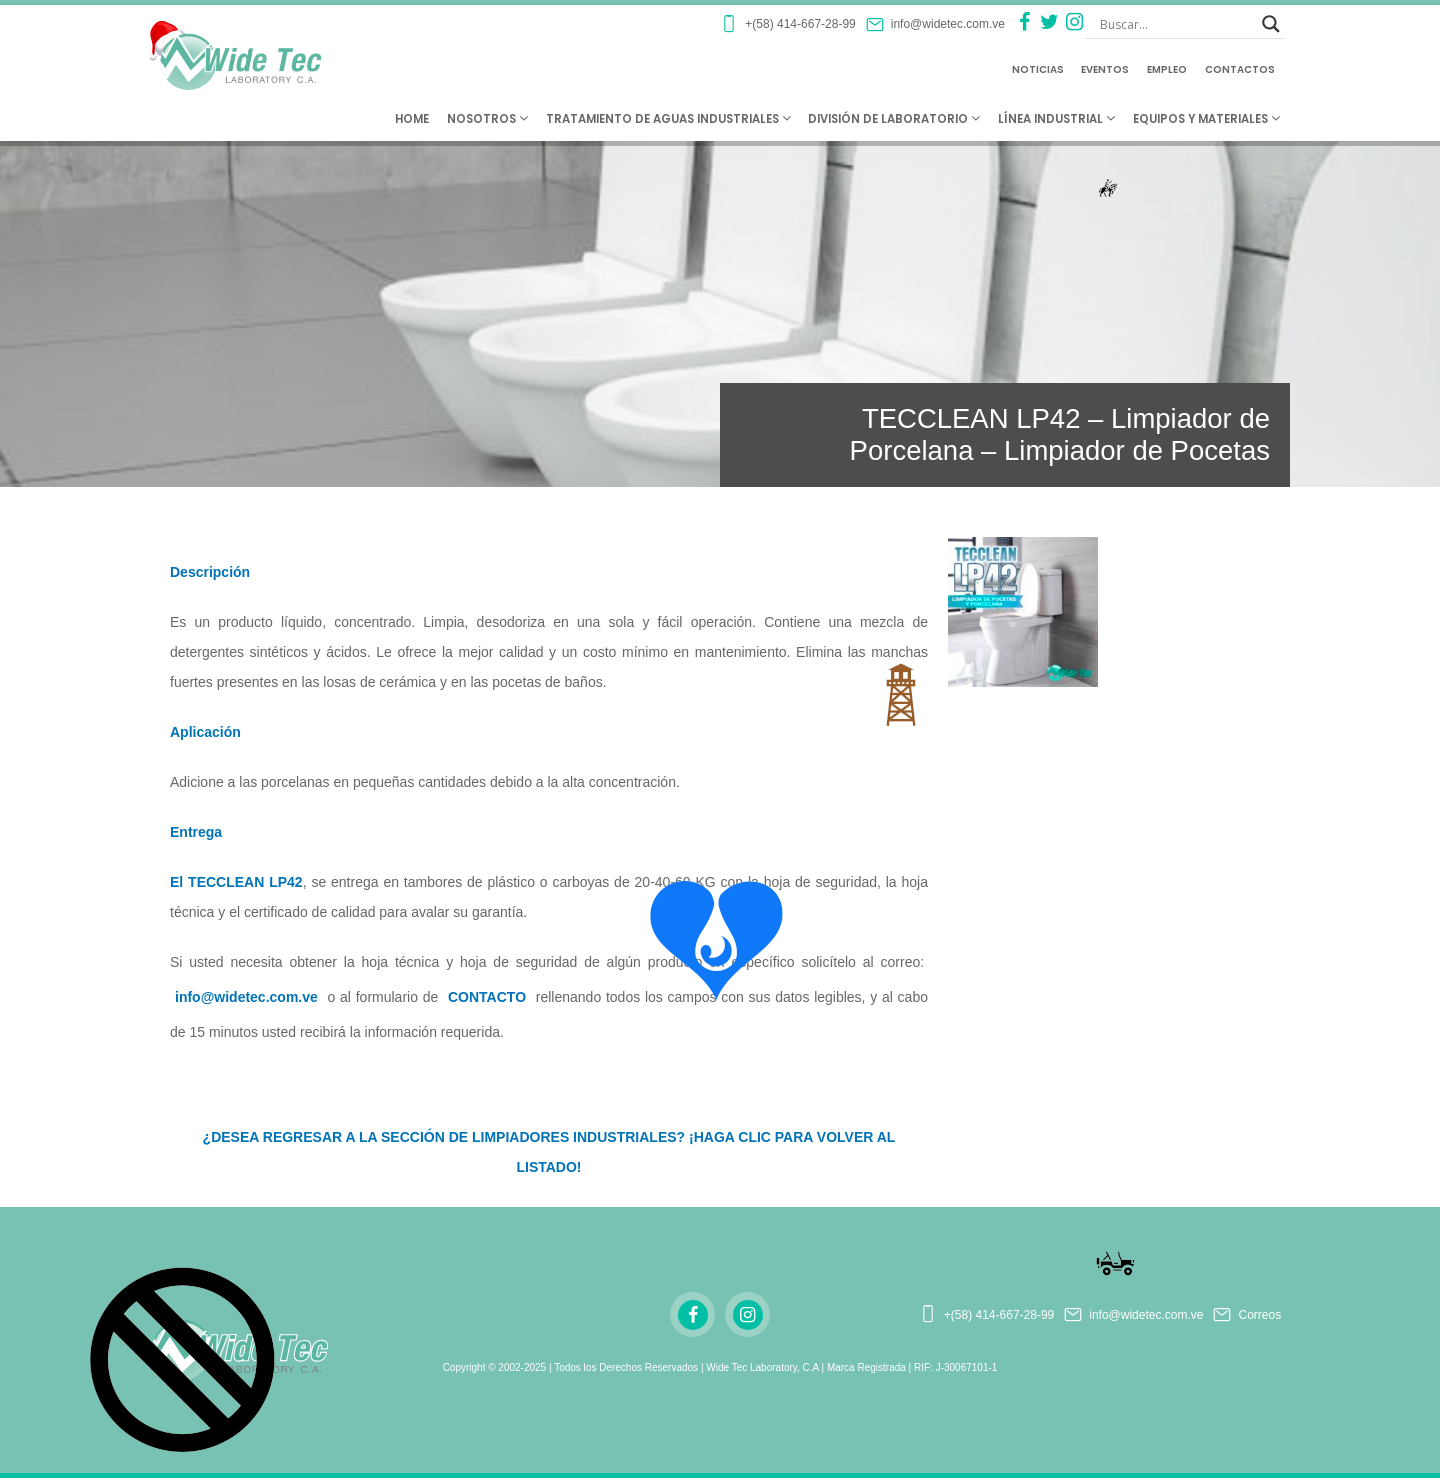 This screenshot has height=1478, width=1440. I want to click on indicates a blocked or prohibited action, so click(182, 1358).